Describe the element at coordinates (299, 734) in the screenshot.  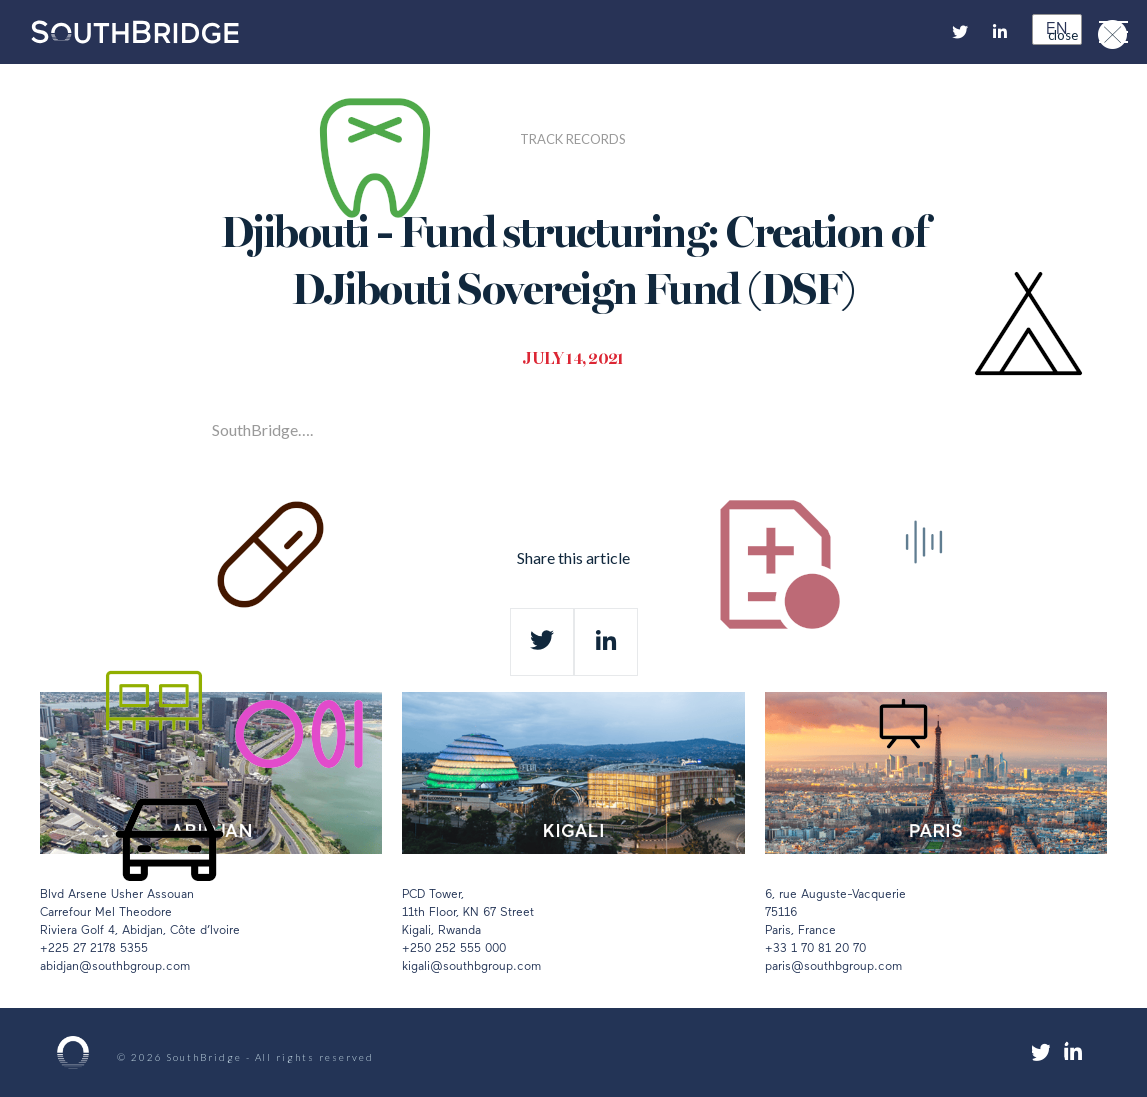
I see `link to medium profile or article` at that location.